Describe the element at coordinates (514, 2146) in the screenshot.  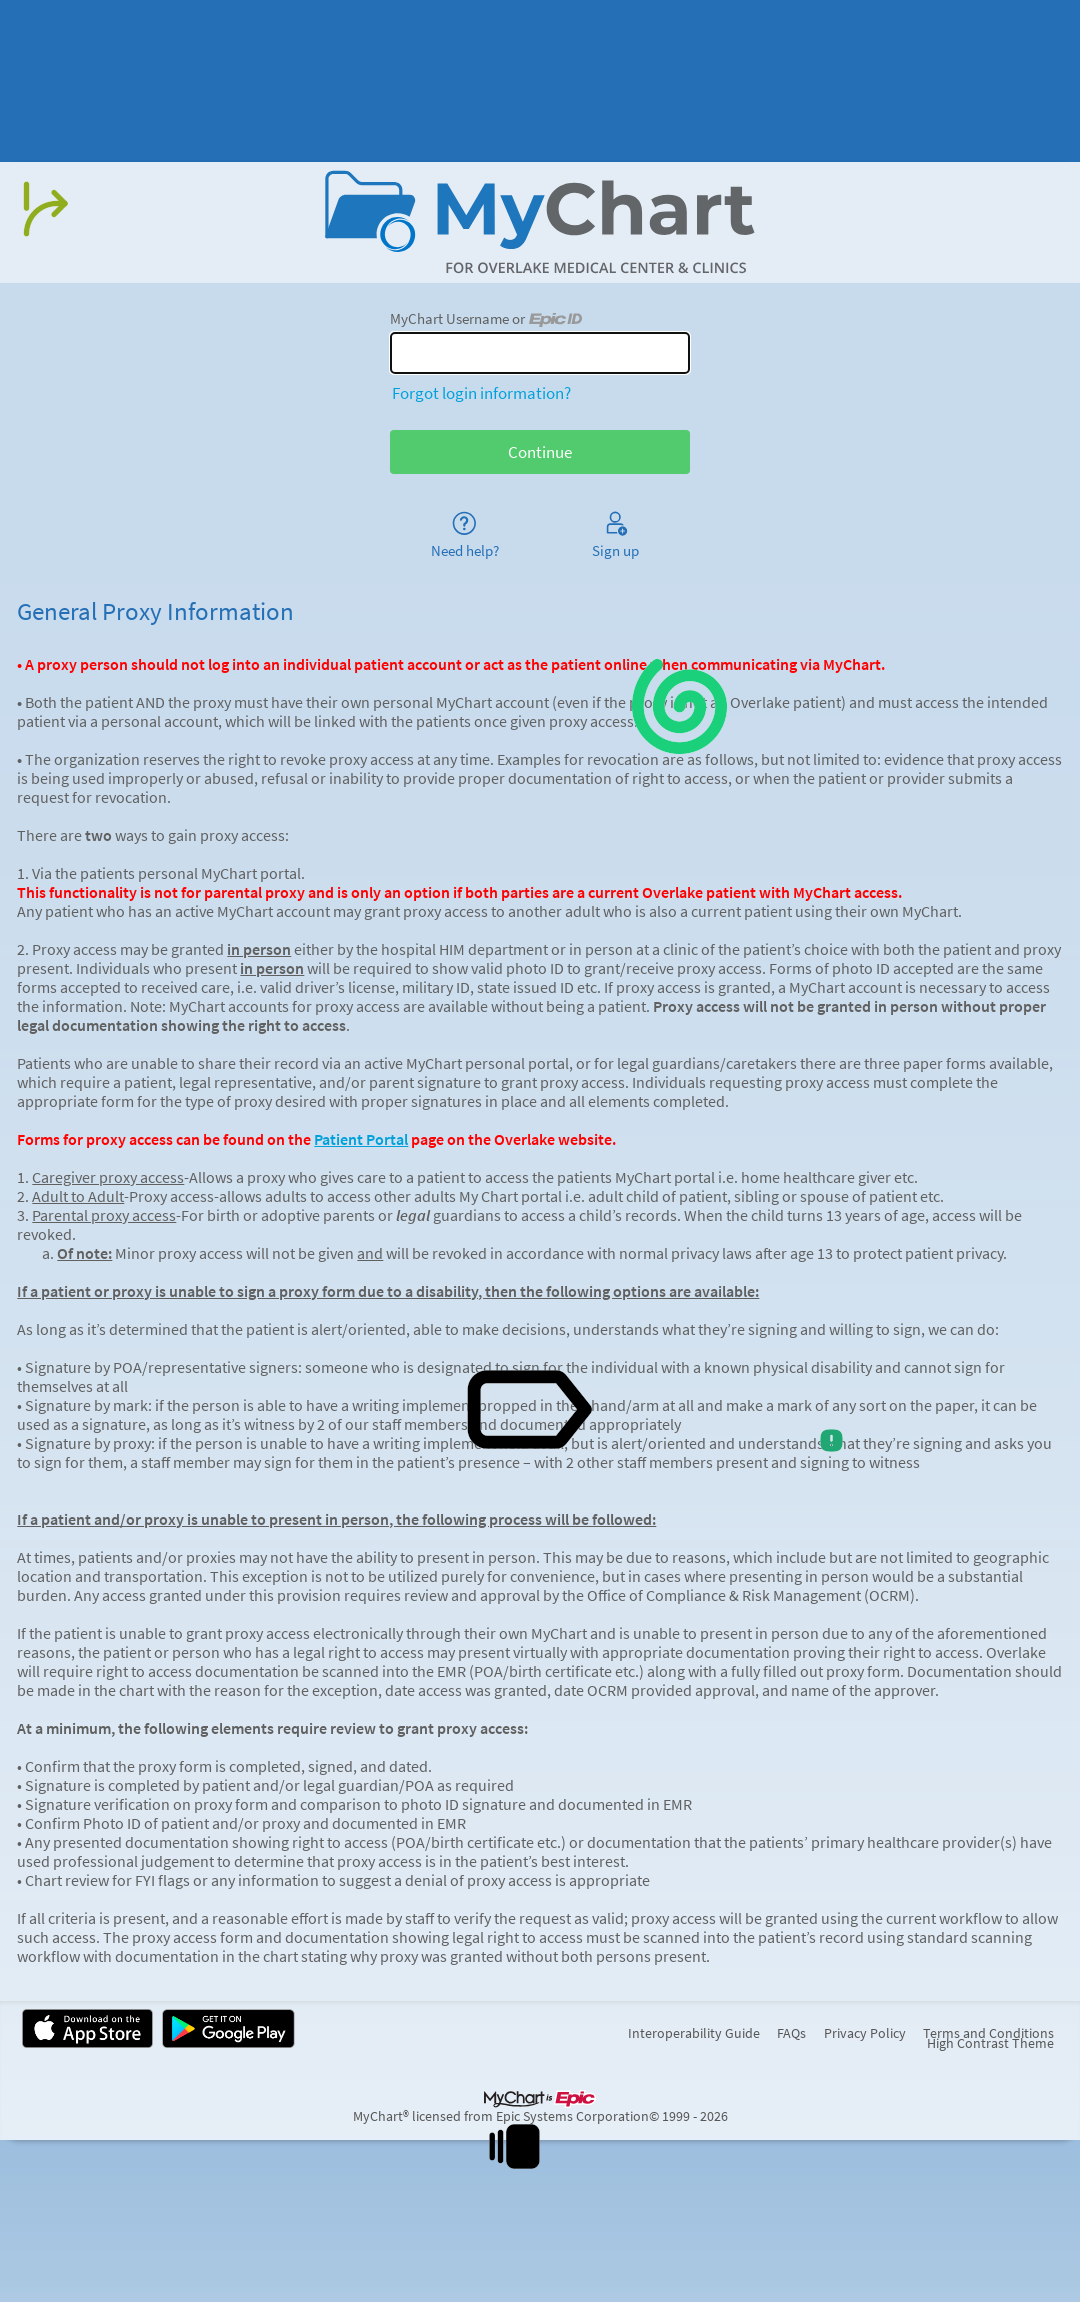
I see `view version history` at that location.